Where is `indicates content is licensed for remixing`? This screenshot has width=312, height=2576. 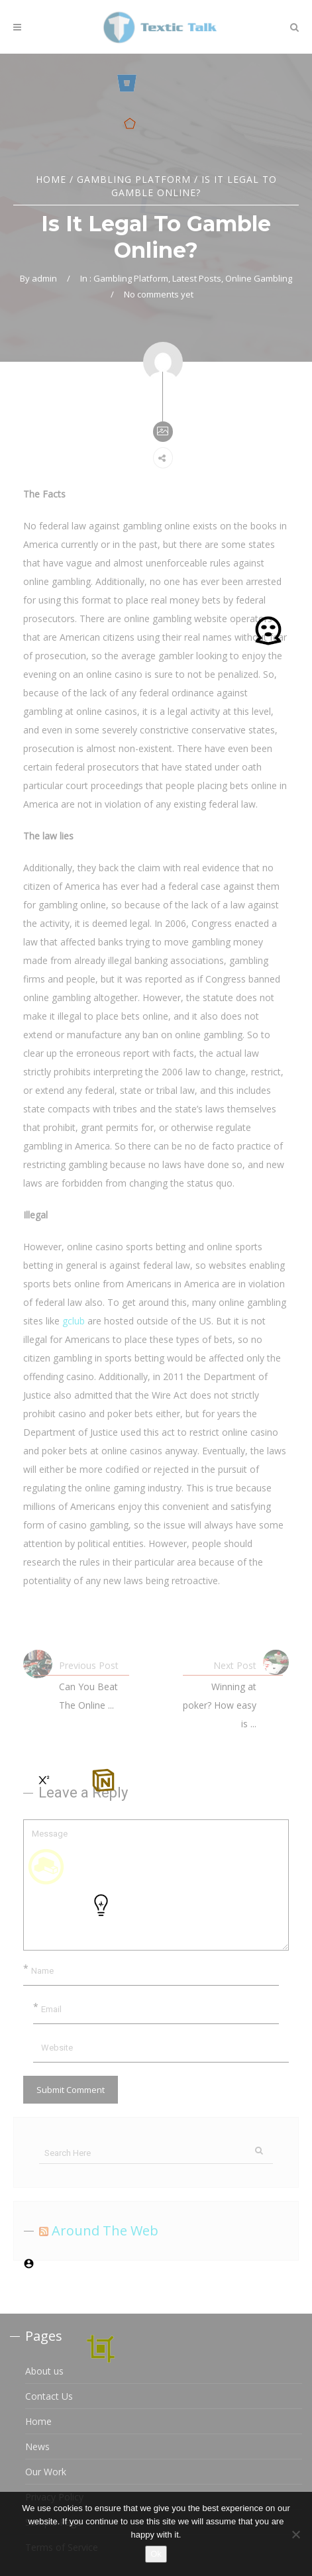
indicates content is licensed for remixing is located at coordinates (46, 1866).